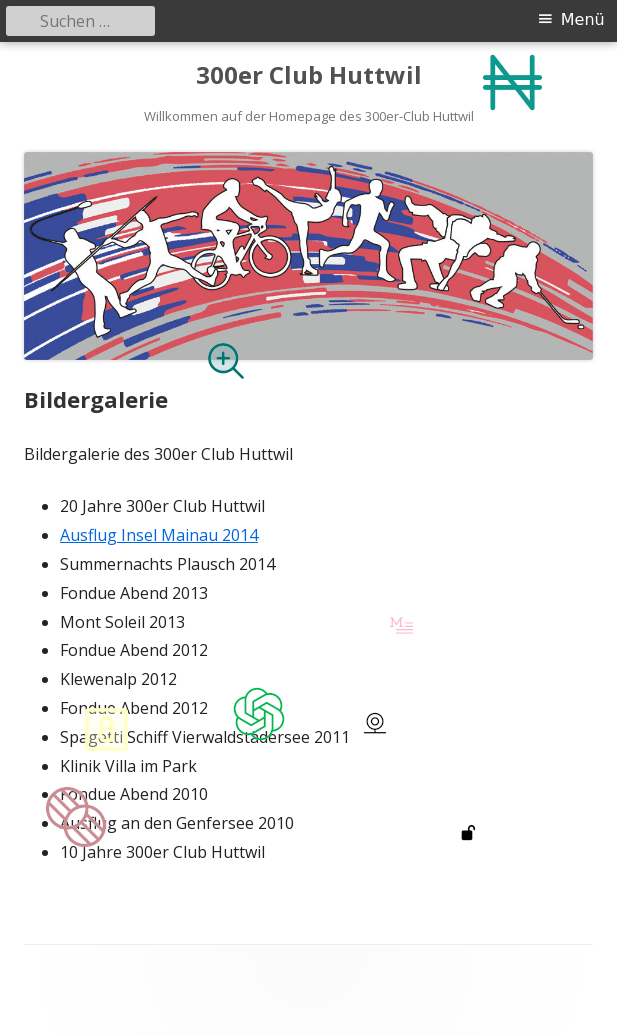 The width and height of the screenshot is (617, 1035). Describe the element at coordinates (226, 361) in the screenshot. I see `zoom in on content` at that location.